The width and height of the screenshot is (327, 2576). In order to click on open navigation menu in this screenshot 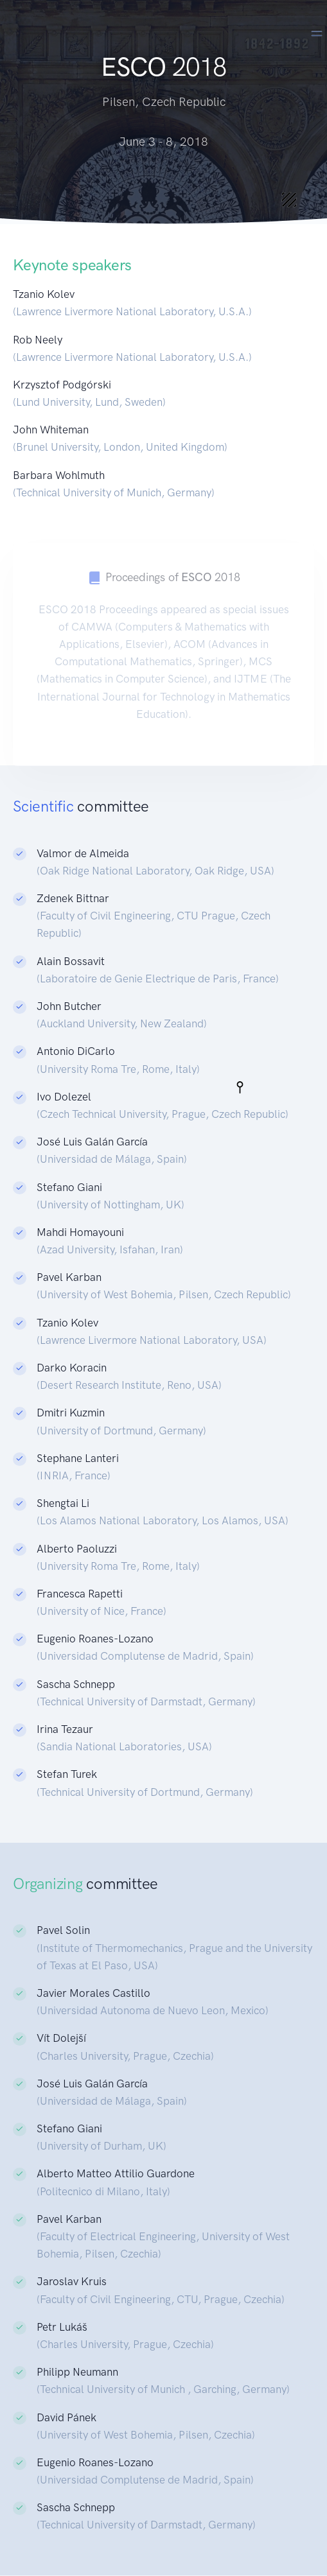, I will do `click(317, 33)`.